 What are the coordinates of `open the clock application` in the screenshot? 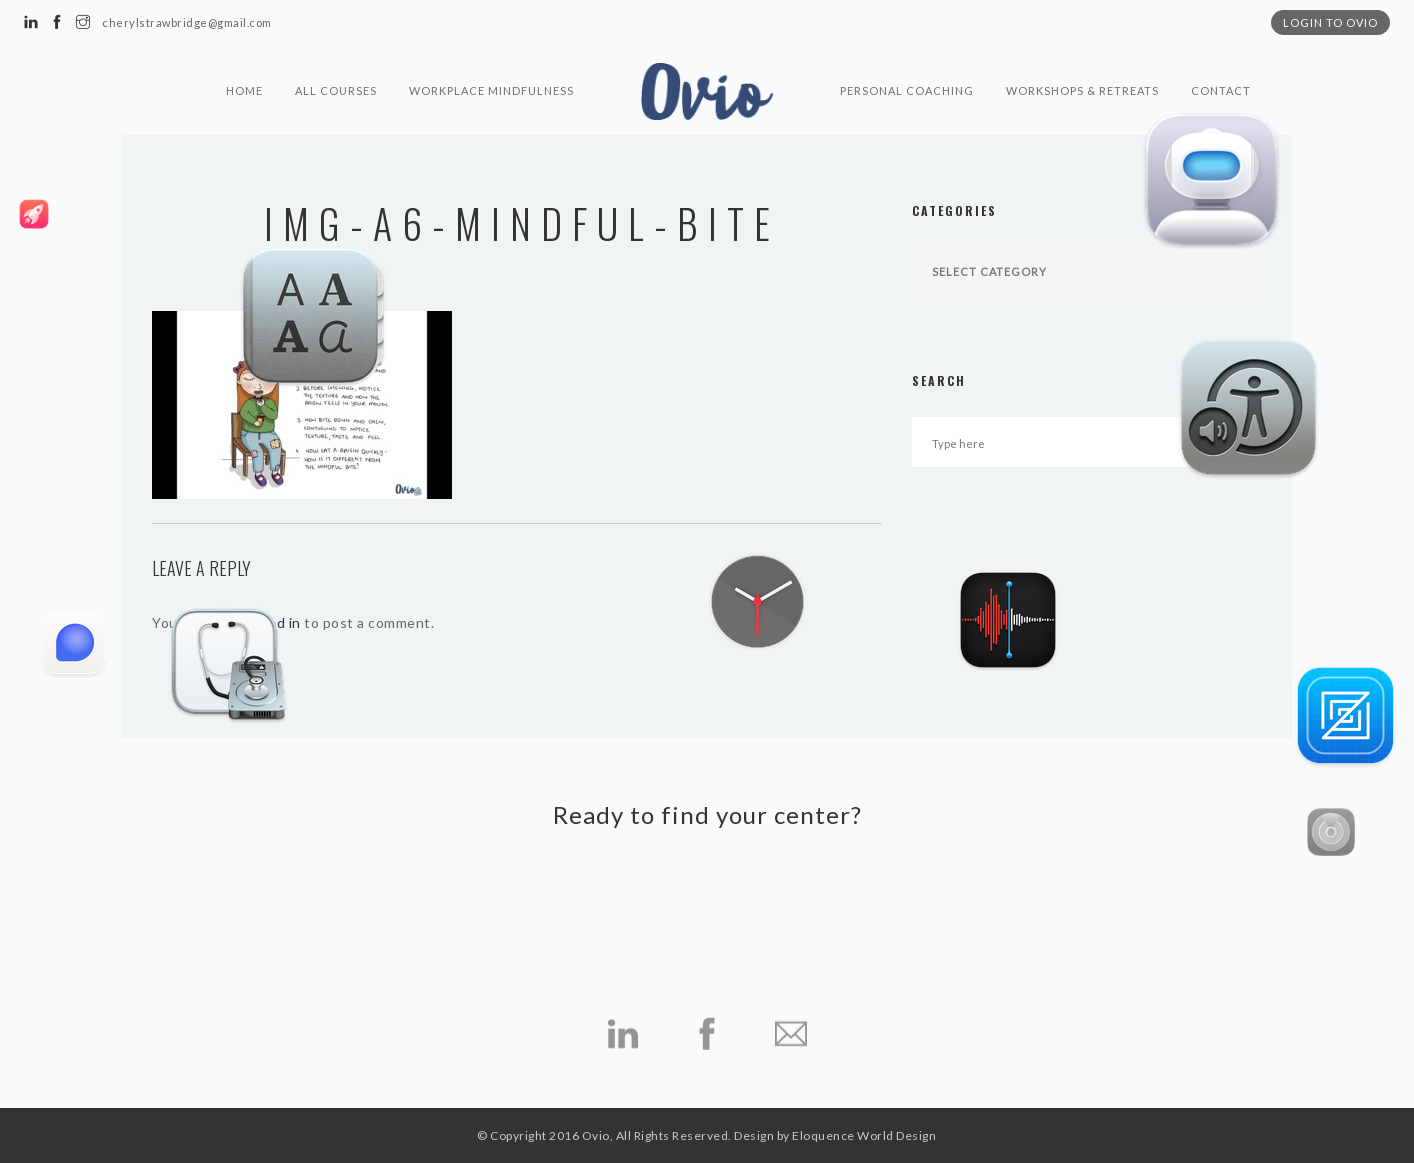 It's located at (757, 601).